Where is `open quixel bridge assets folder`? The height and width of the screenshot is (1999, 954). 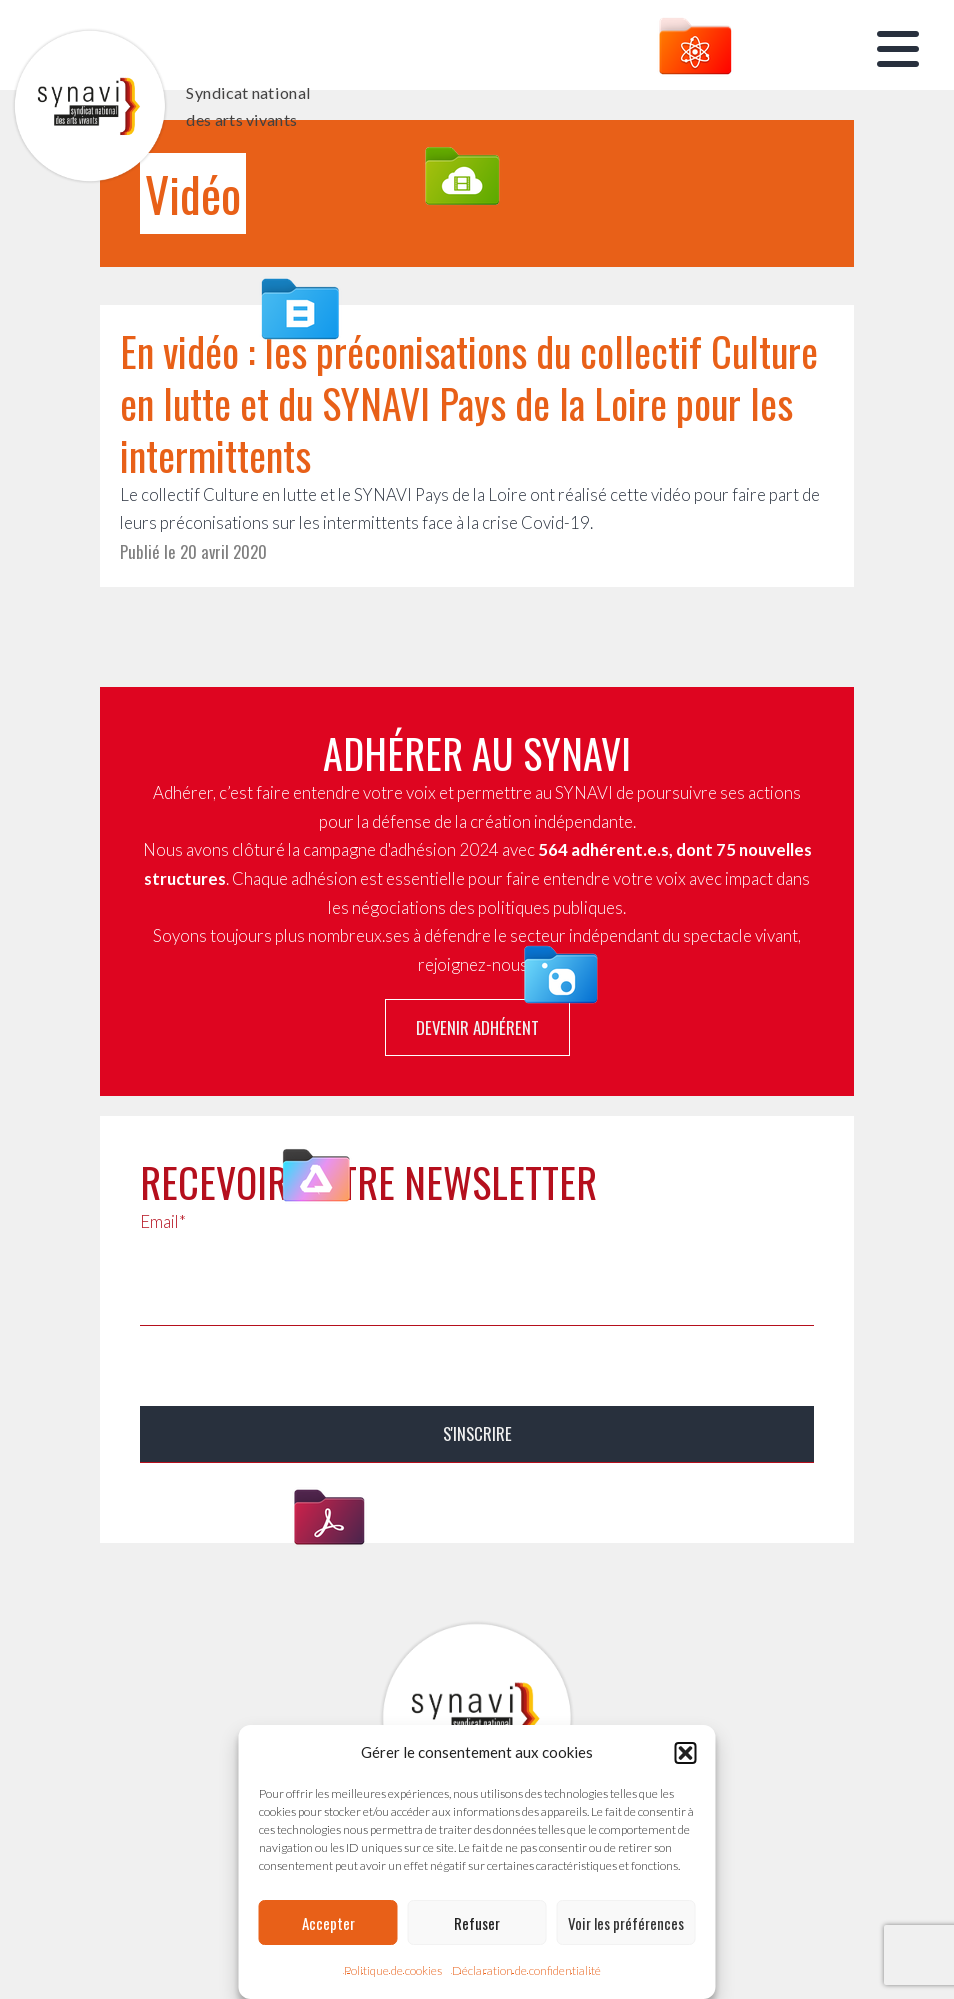
open quixel bridge assets folder is located at coordinates (300, 311).